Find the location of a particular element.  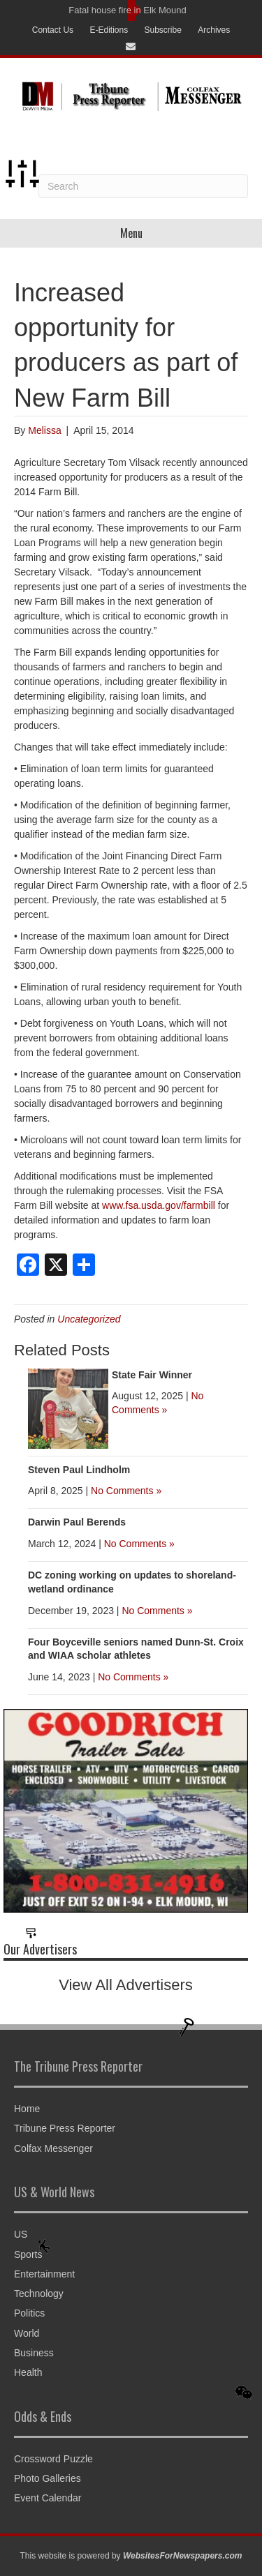

indicates a slip or fall hazard warning is located at coordinates (43, 2246).